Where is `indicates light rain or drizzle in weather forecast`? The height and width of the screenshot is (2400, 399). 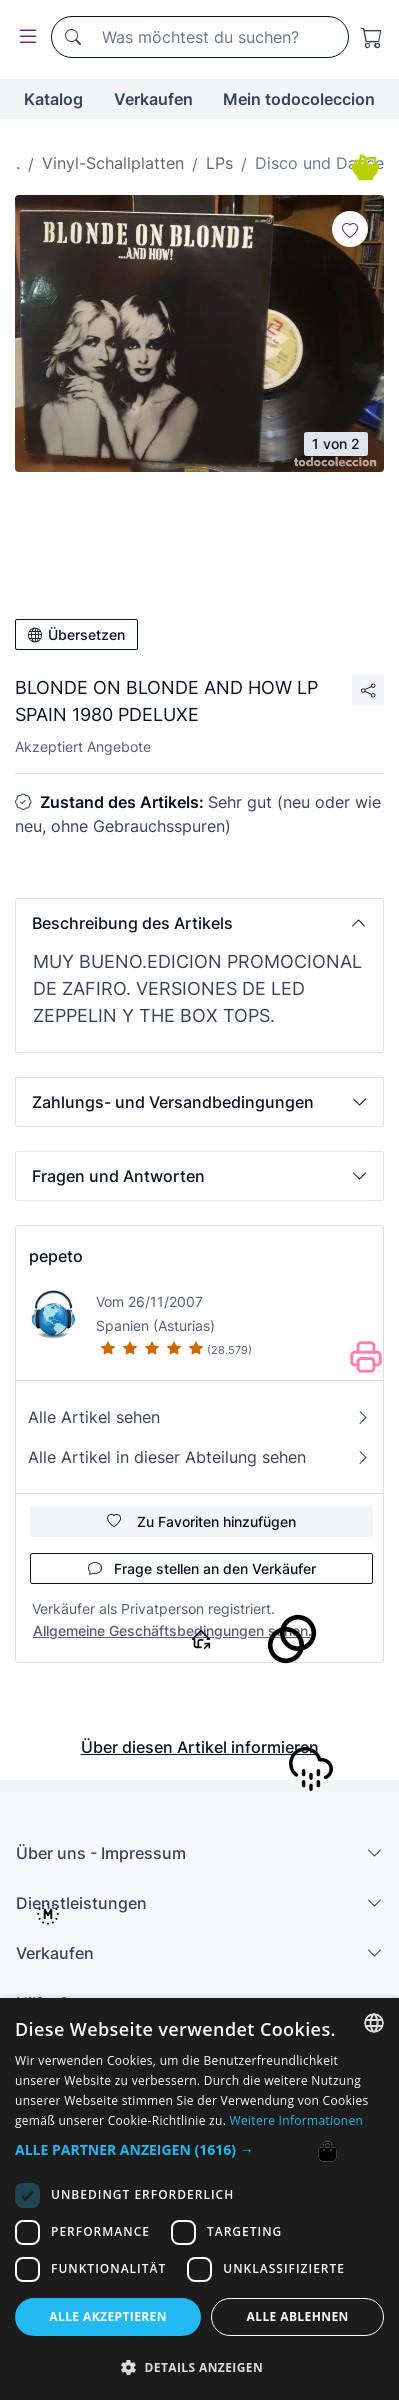
indicates light rain or drizzle in weather forecast is located at coordinates (311, 1769).